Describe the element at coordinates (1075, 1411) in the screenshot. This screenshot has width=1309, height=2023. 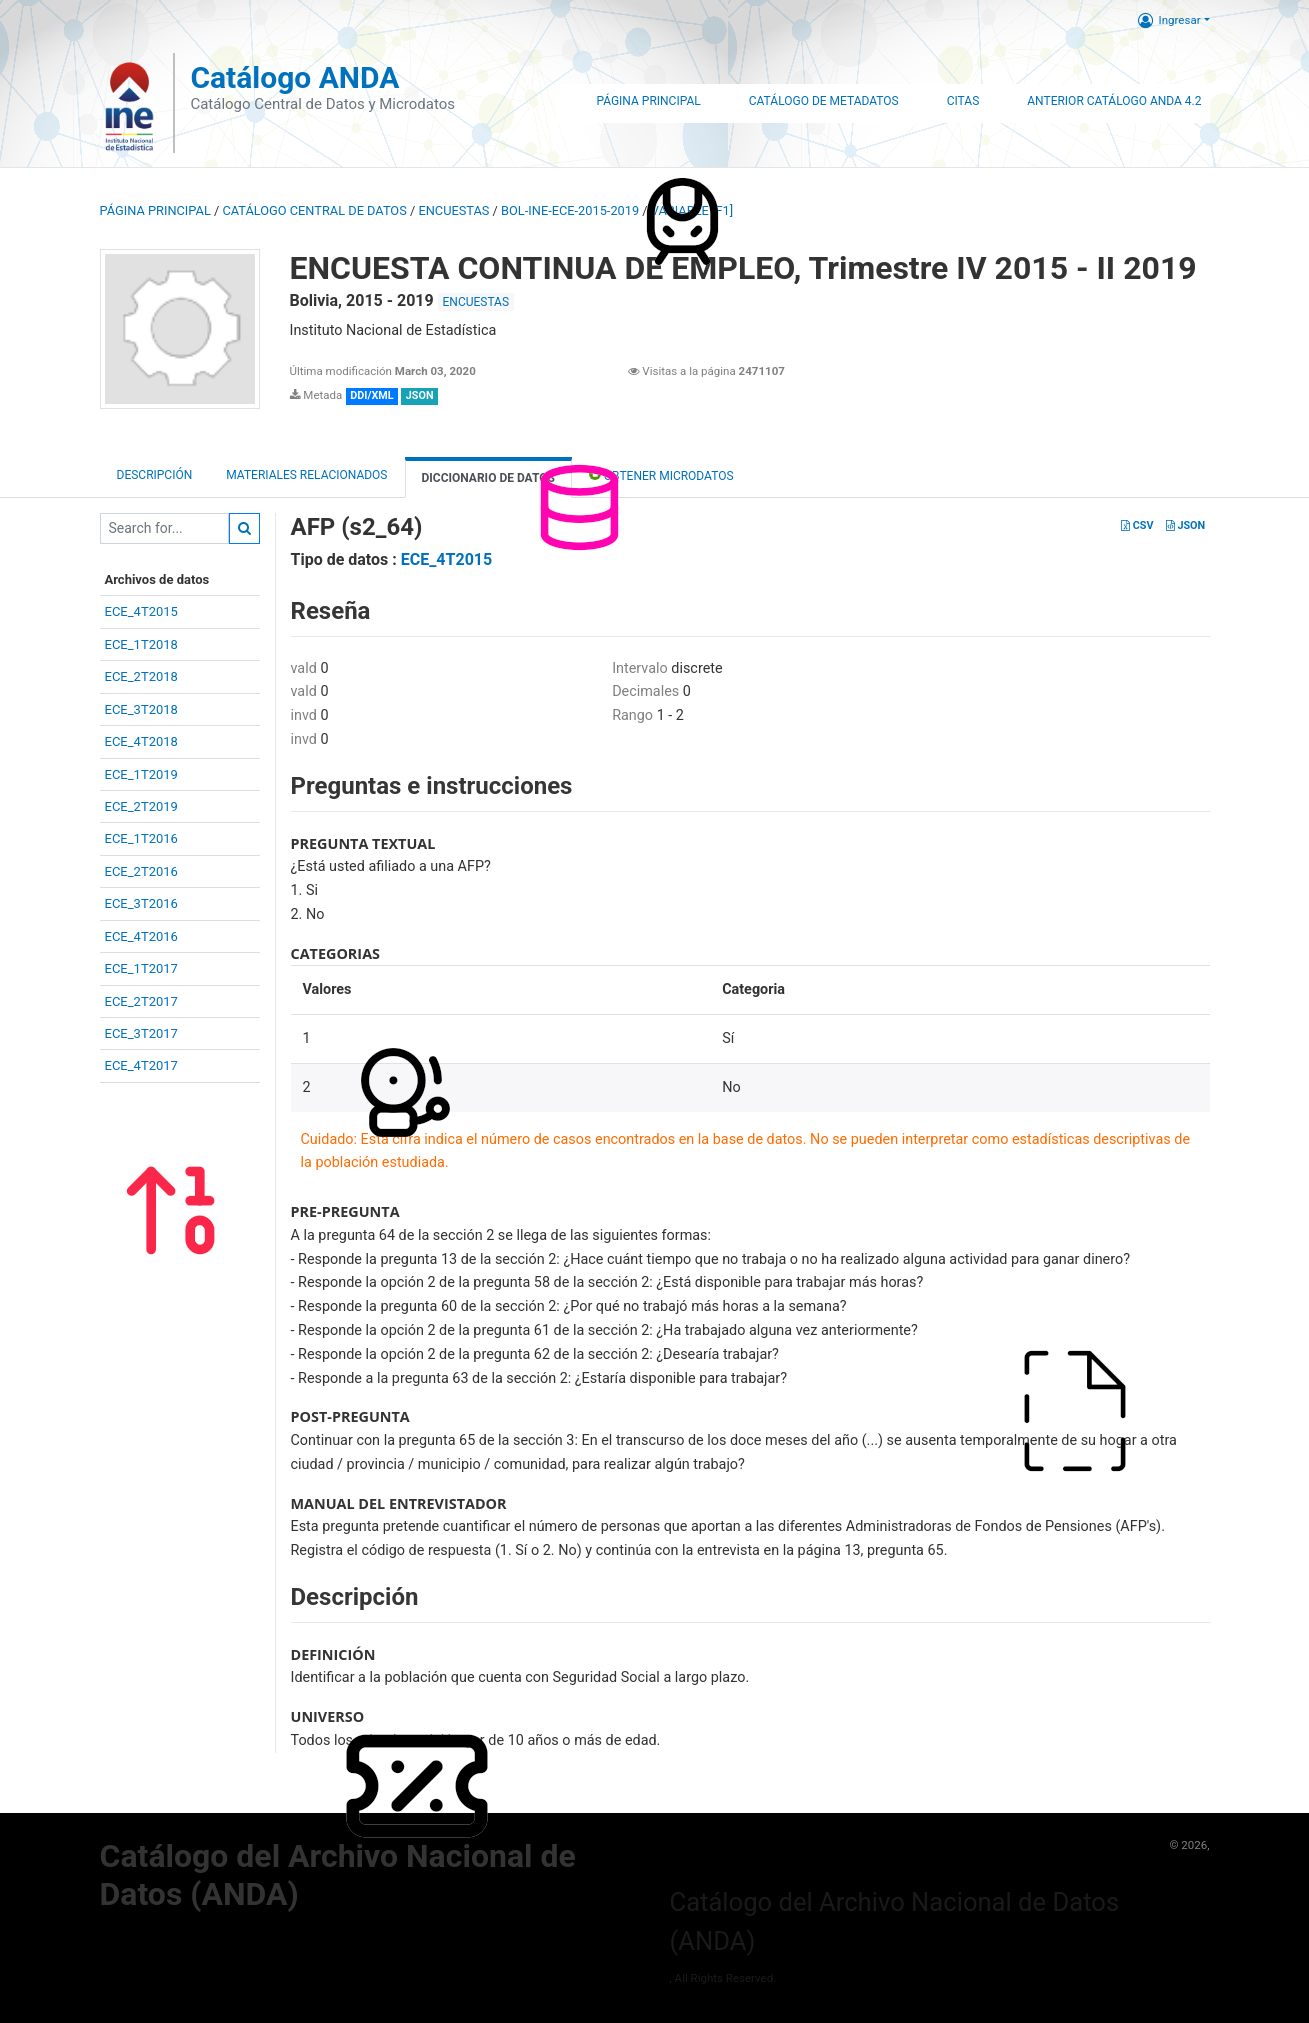
I see `upload or select a file` at that location.